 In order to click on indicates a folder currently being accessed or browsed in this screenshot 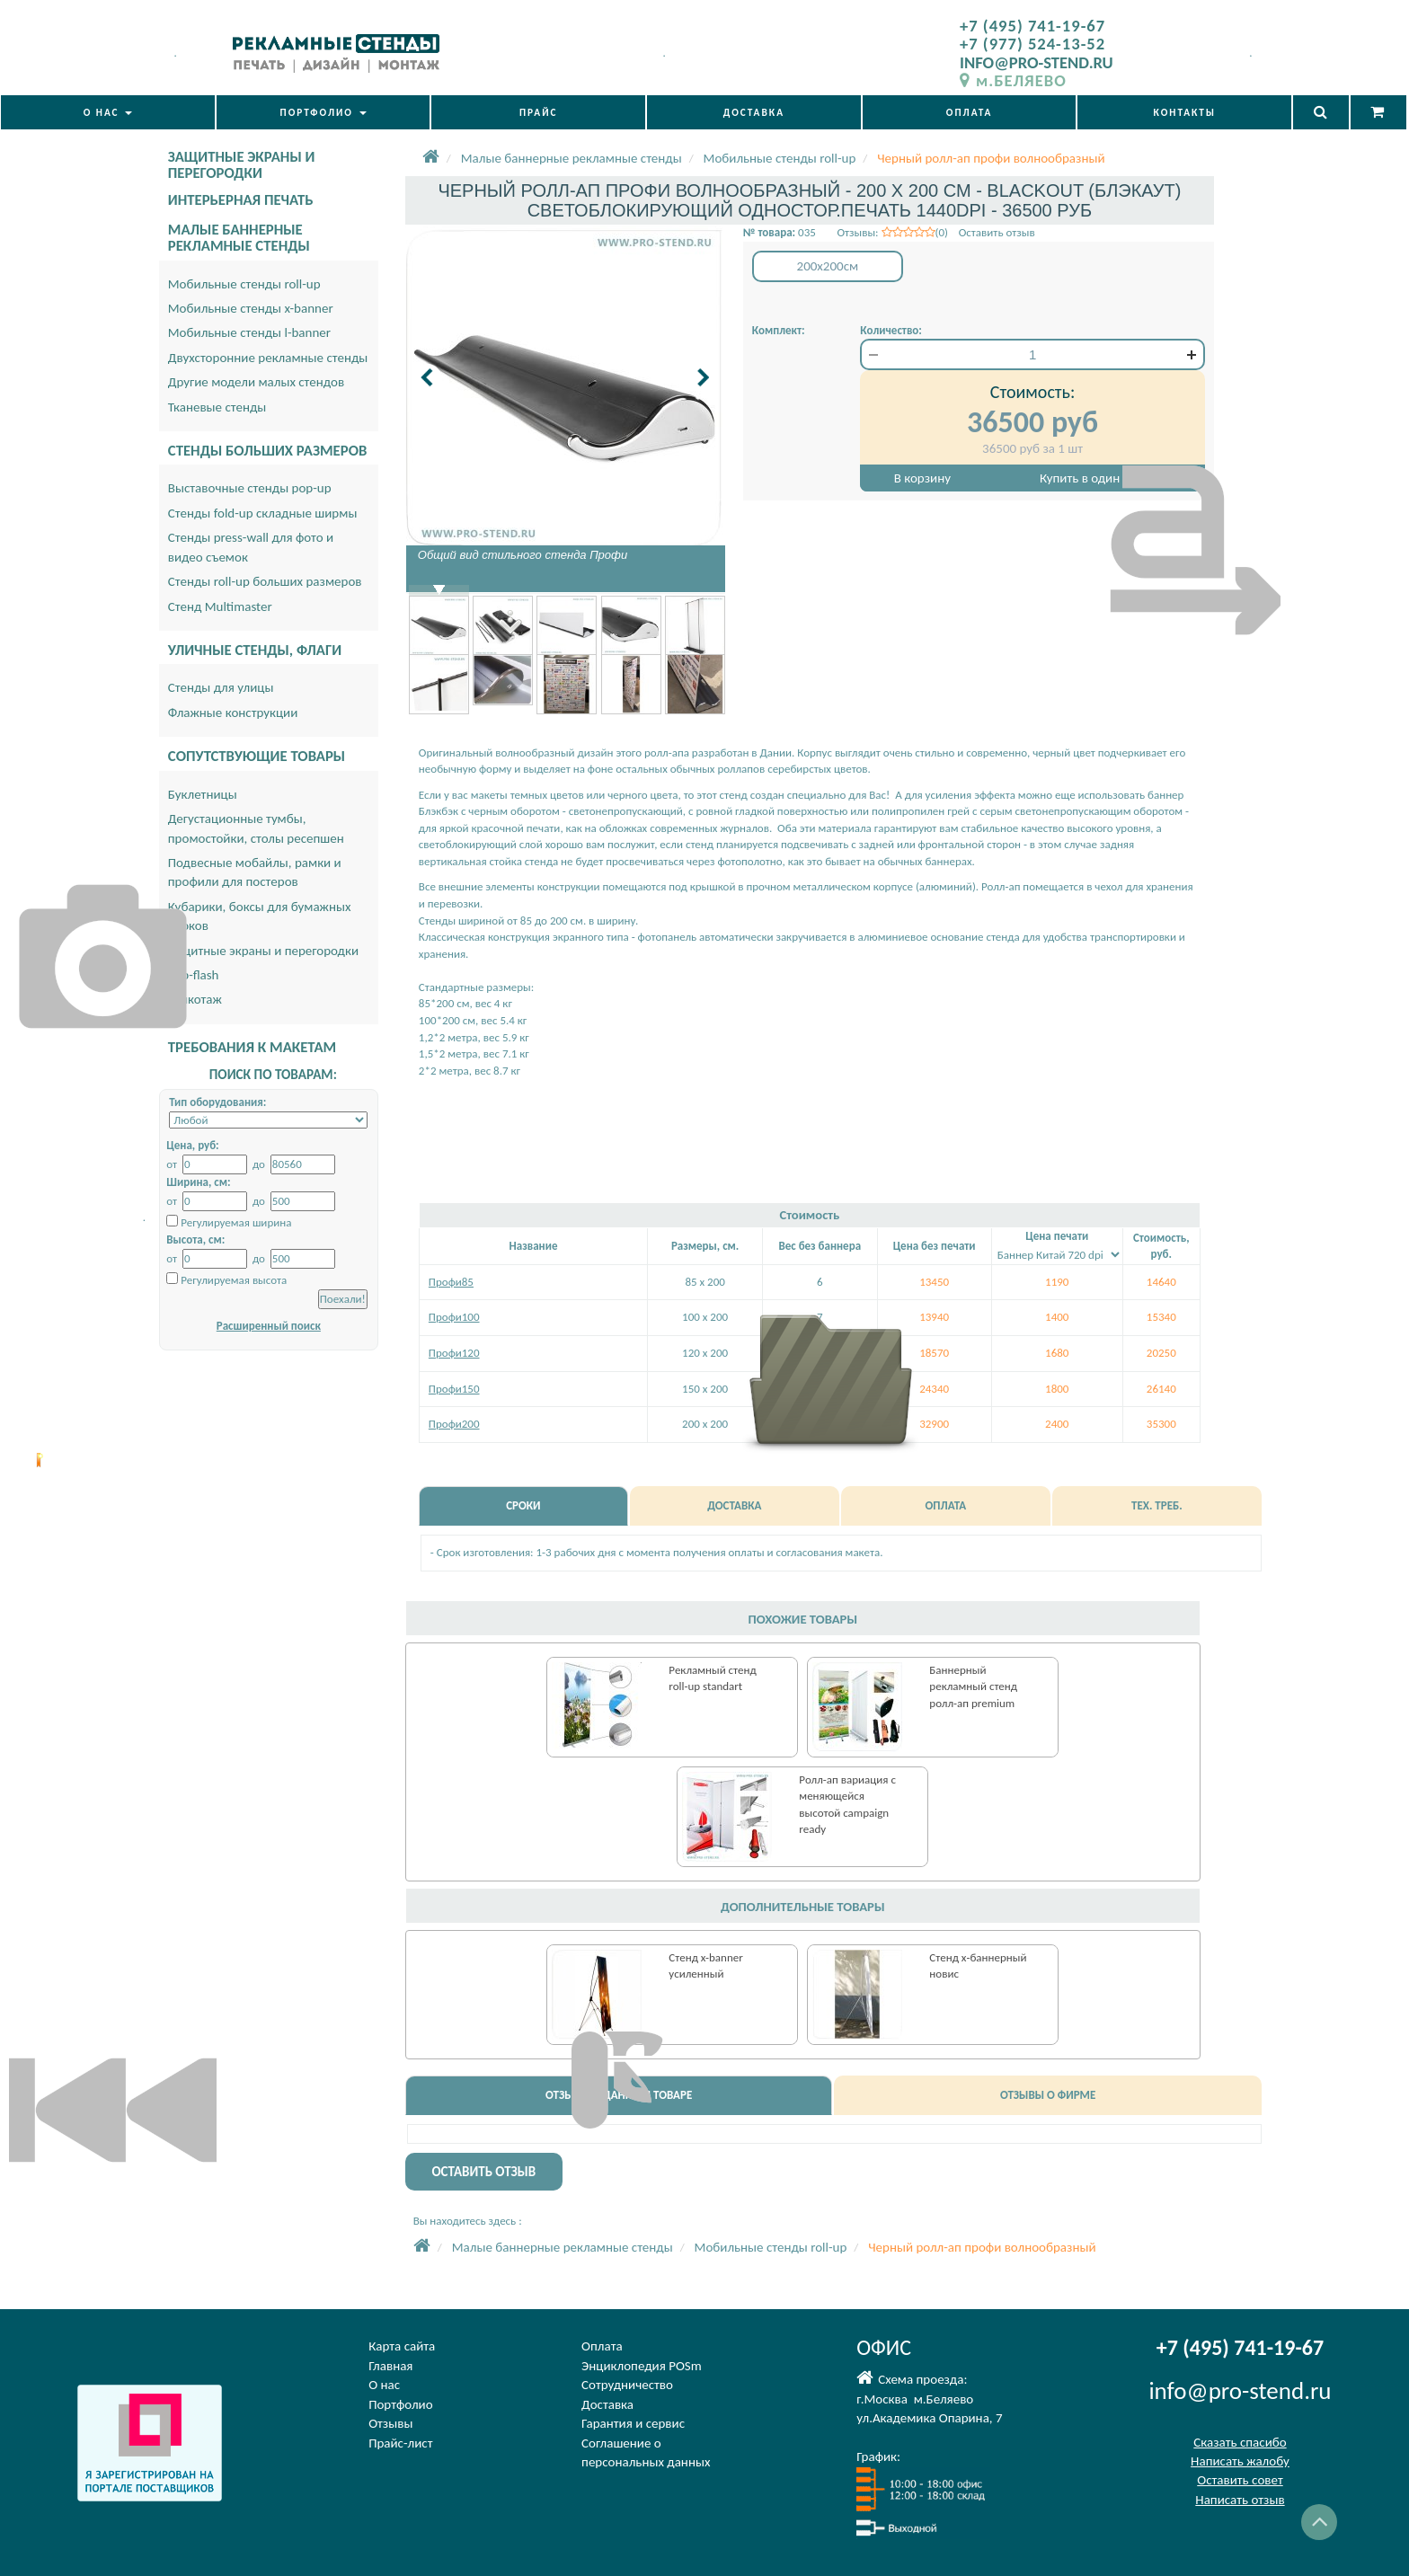, I will do `click(830, 1387)`.